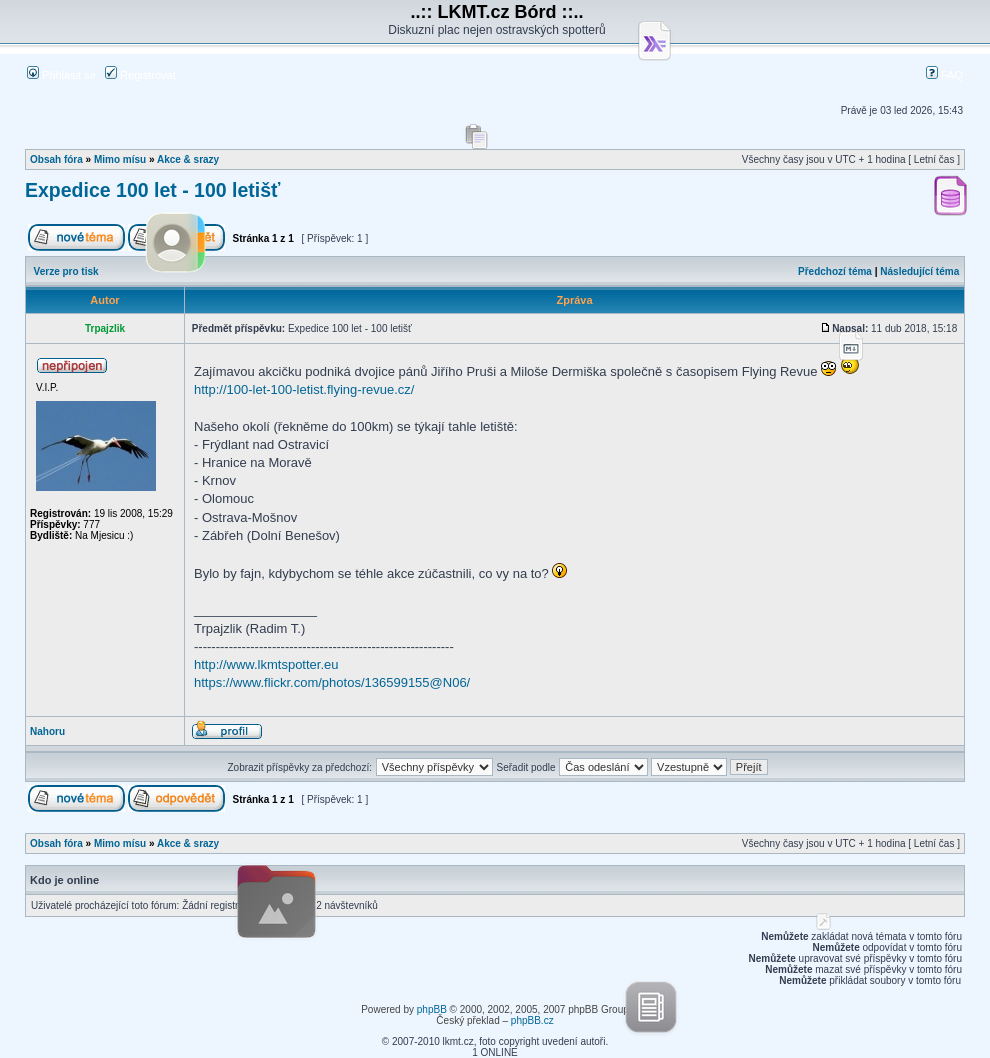  What do you see at coordinates (175, 242) in the screenshot?
I see `open the contacts app` at bounding box center [175, 242].